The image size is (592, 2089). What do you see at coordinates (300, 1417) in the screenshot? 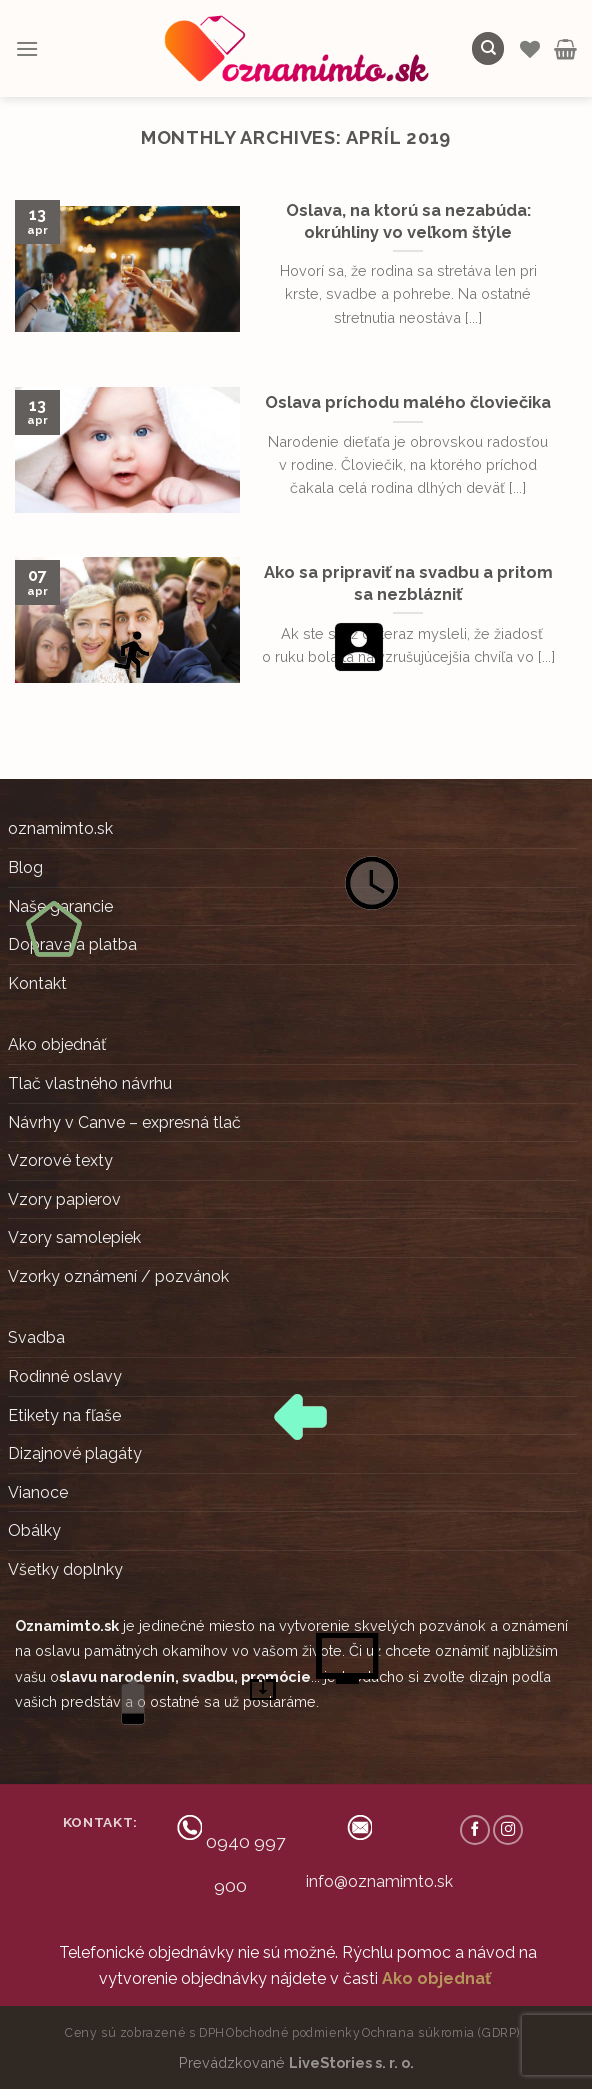
I see `go back to the previous screen` at bounding box center [300, 1417].